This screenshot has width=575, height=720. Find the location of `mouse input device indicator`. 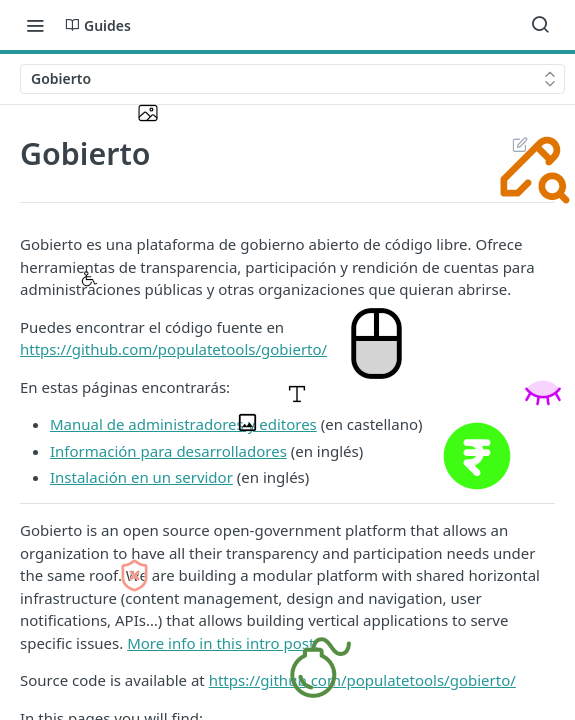

mouse input device indicator is located at coordinates (376, 343).